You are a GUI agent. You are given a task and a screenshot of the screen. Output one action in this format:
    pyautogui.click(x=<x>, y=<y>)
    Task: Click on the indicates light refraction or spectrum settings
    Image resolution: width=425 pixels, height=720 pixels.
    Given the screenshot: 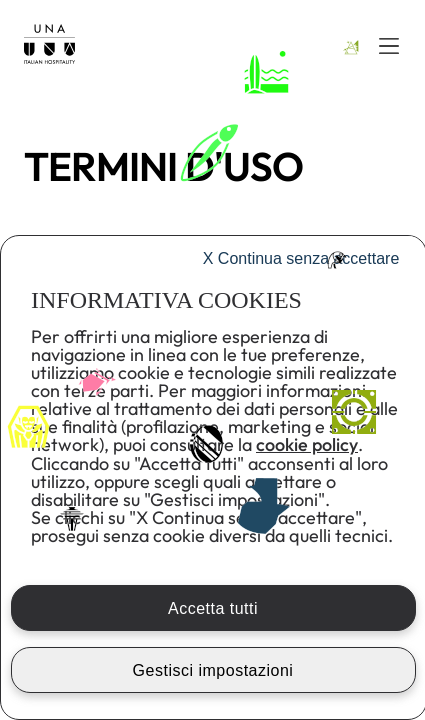 What is the action you would take?
    pyautogui.click(x=351, y=48)
    